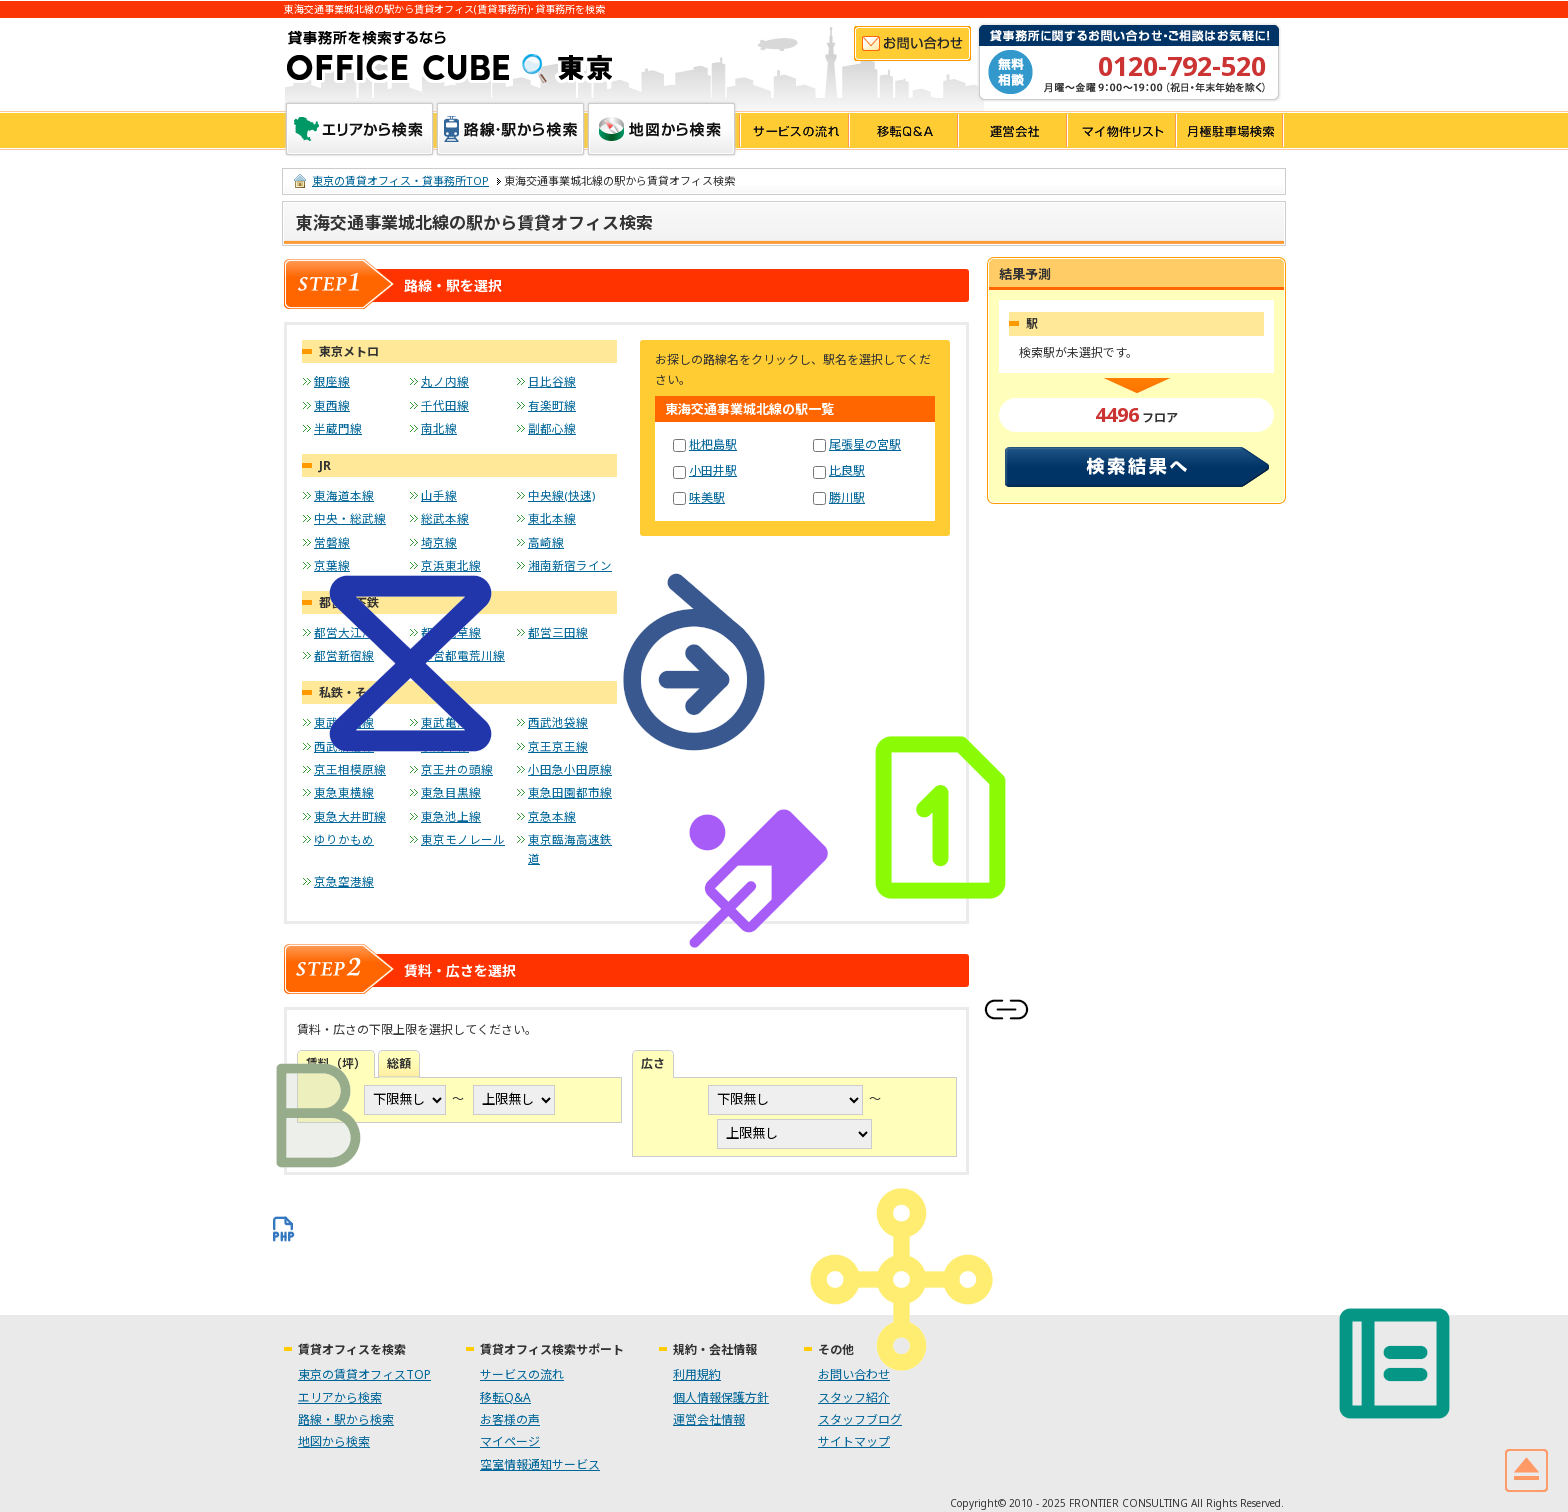 This screenshot has width=1568, height=1512. Describe the element at coordinates (940, 817) in the screenshot. I see `sim card slot 1 indicator` at that location.